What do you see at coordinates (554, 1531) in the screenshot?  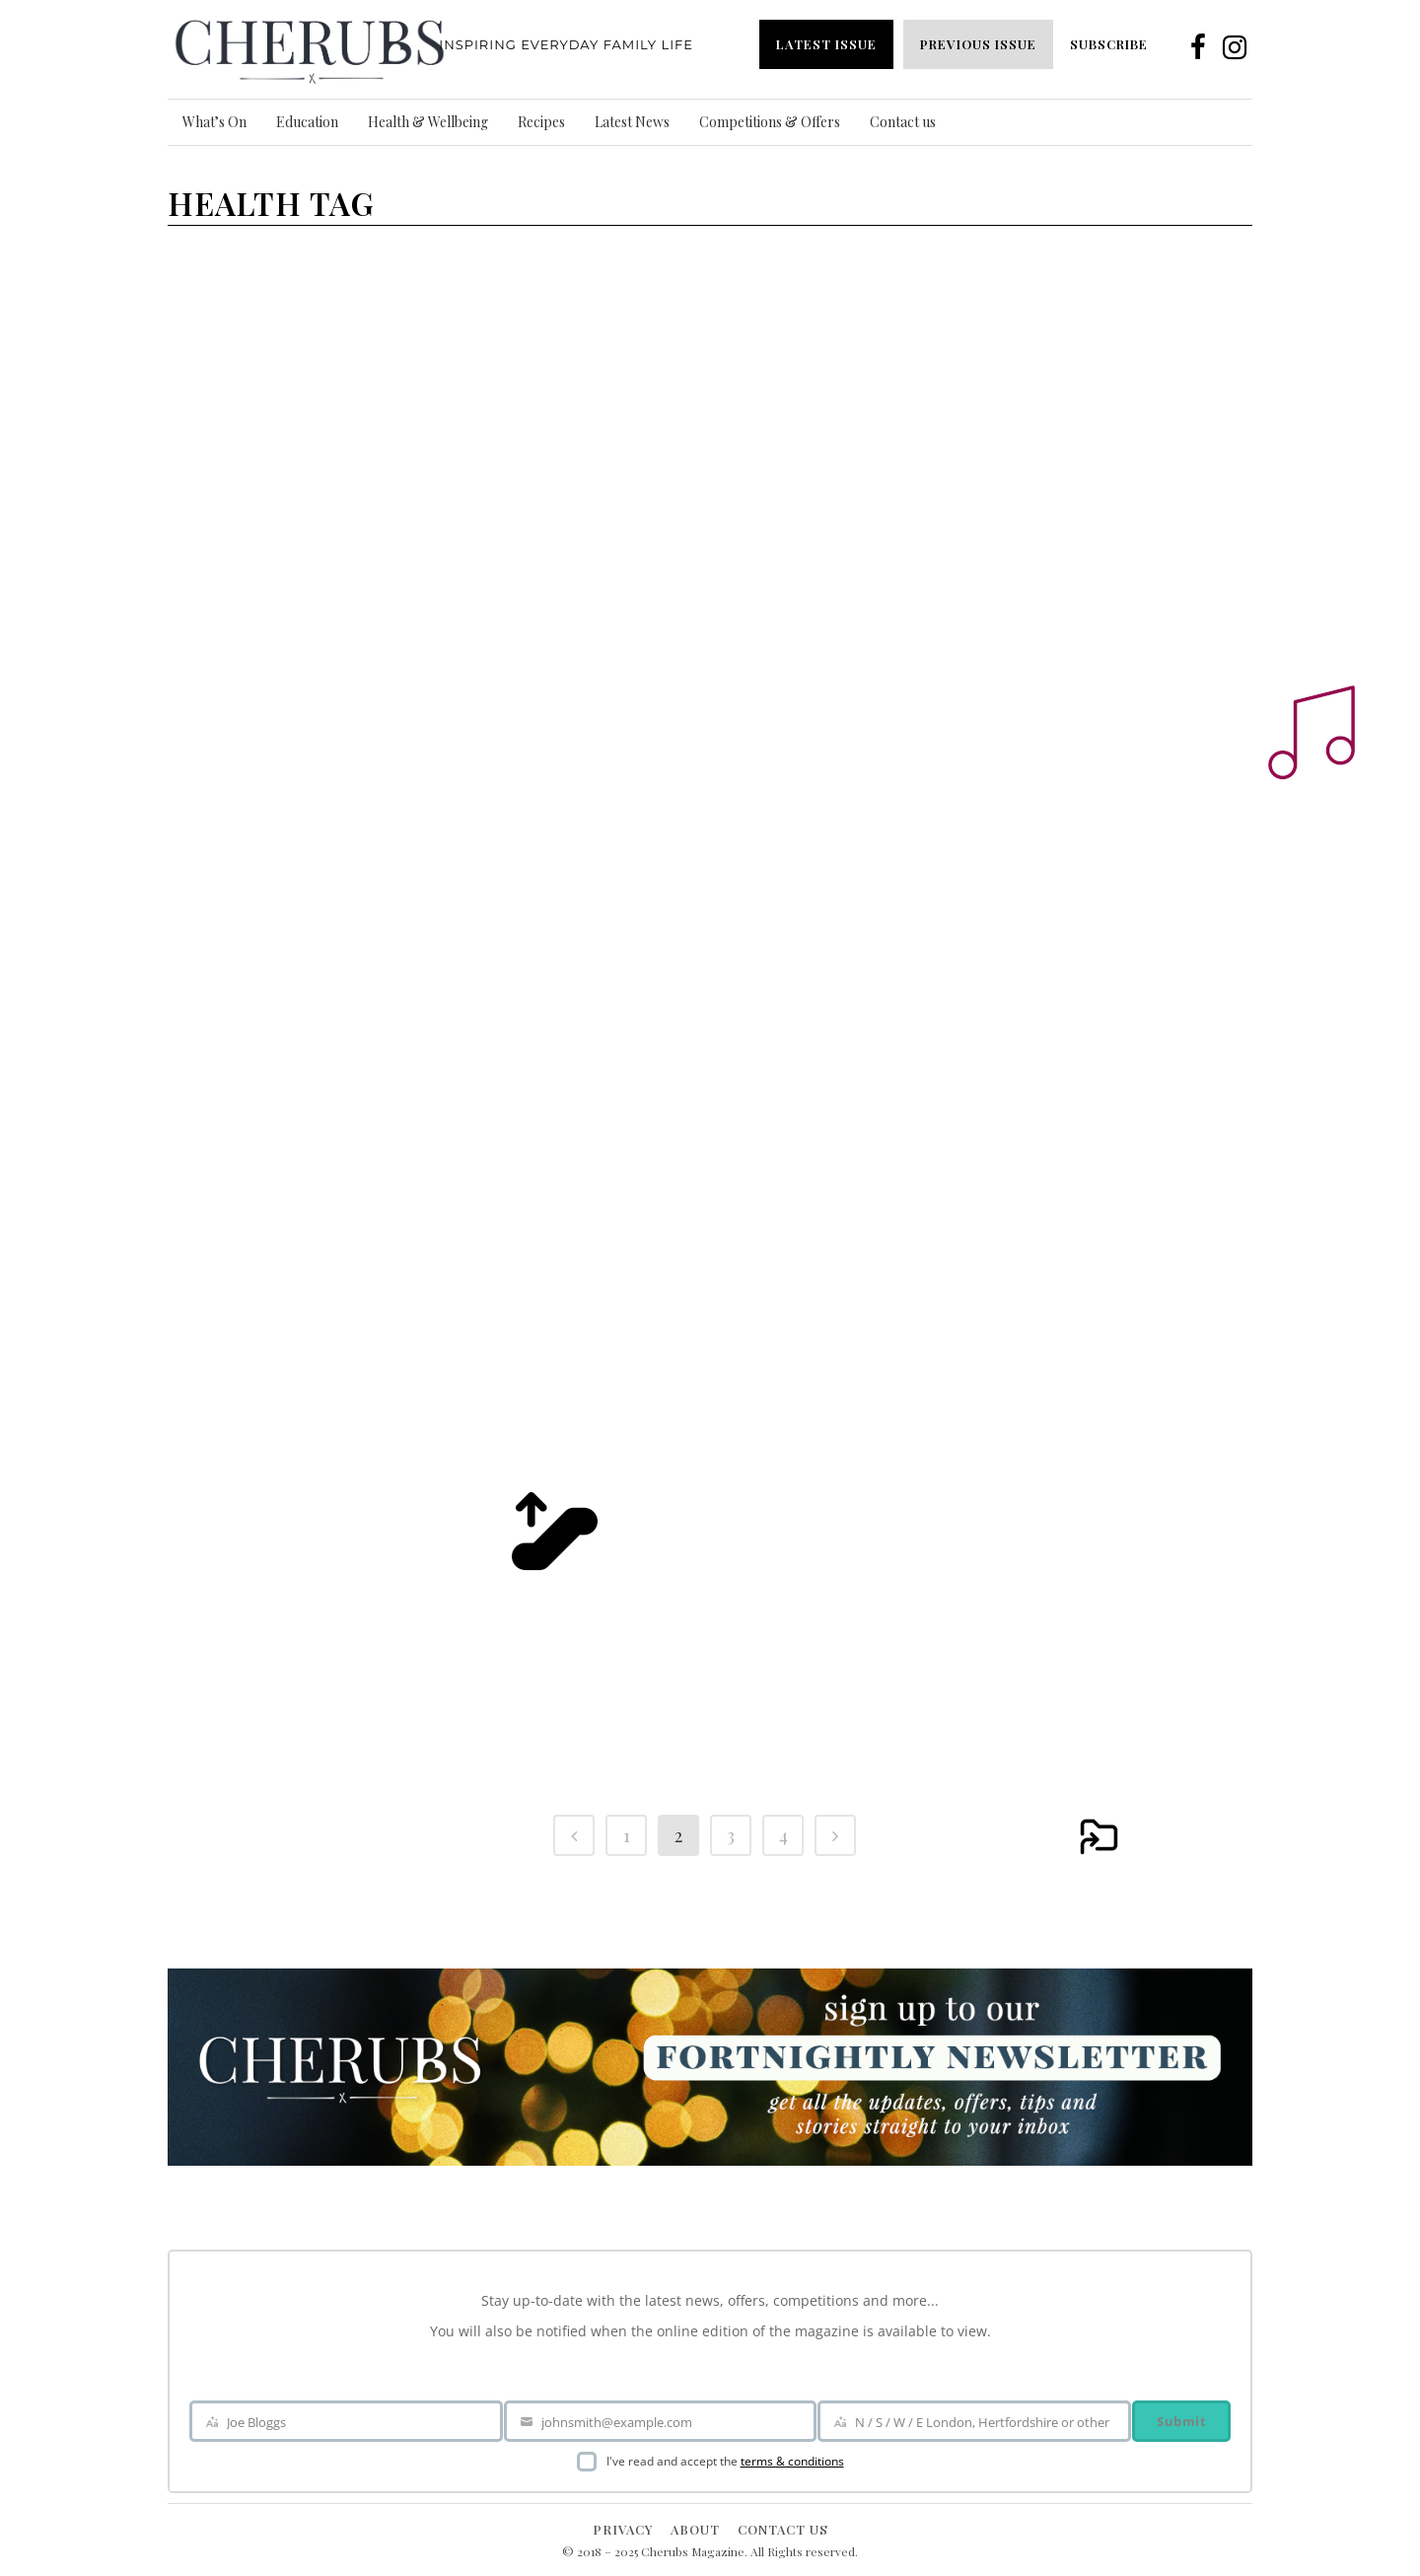 I see `escalator going up` at bounding box center [554, 1531].